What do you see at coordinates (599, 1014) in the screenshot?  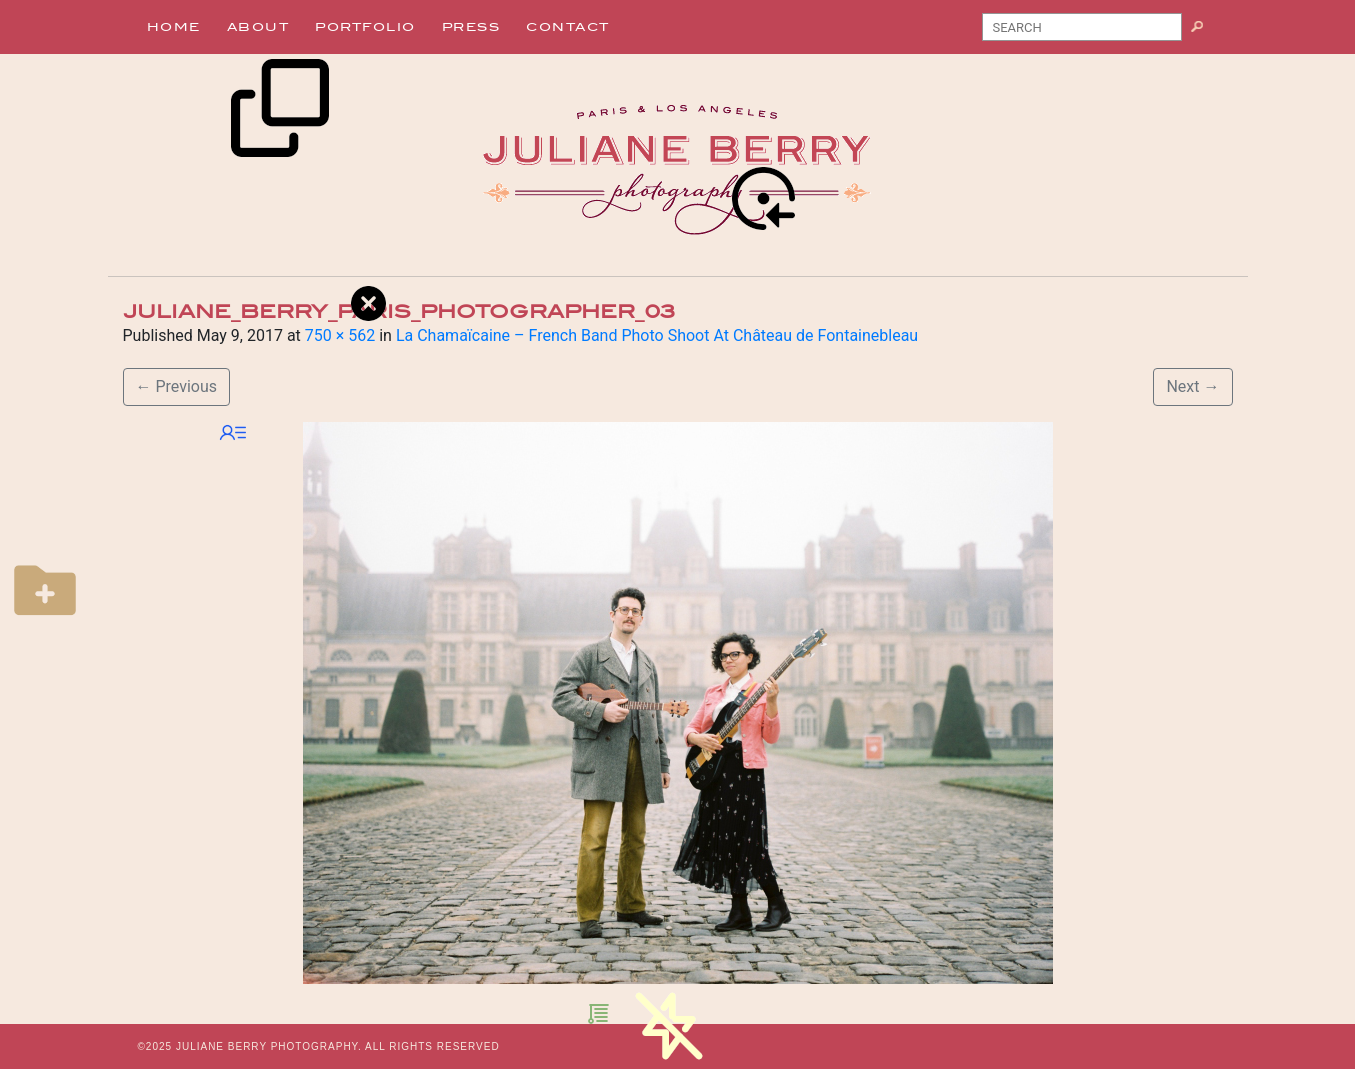 I see `adjust window blinds or shades` at bounding box center [599, 1014].